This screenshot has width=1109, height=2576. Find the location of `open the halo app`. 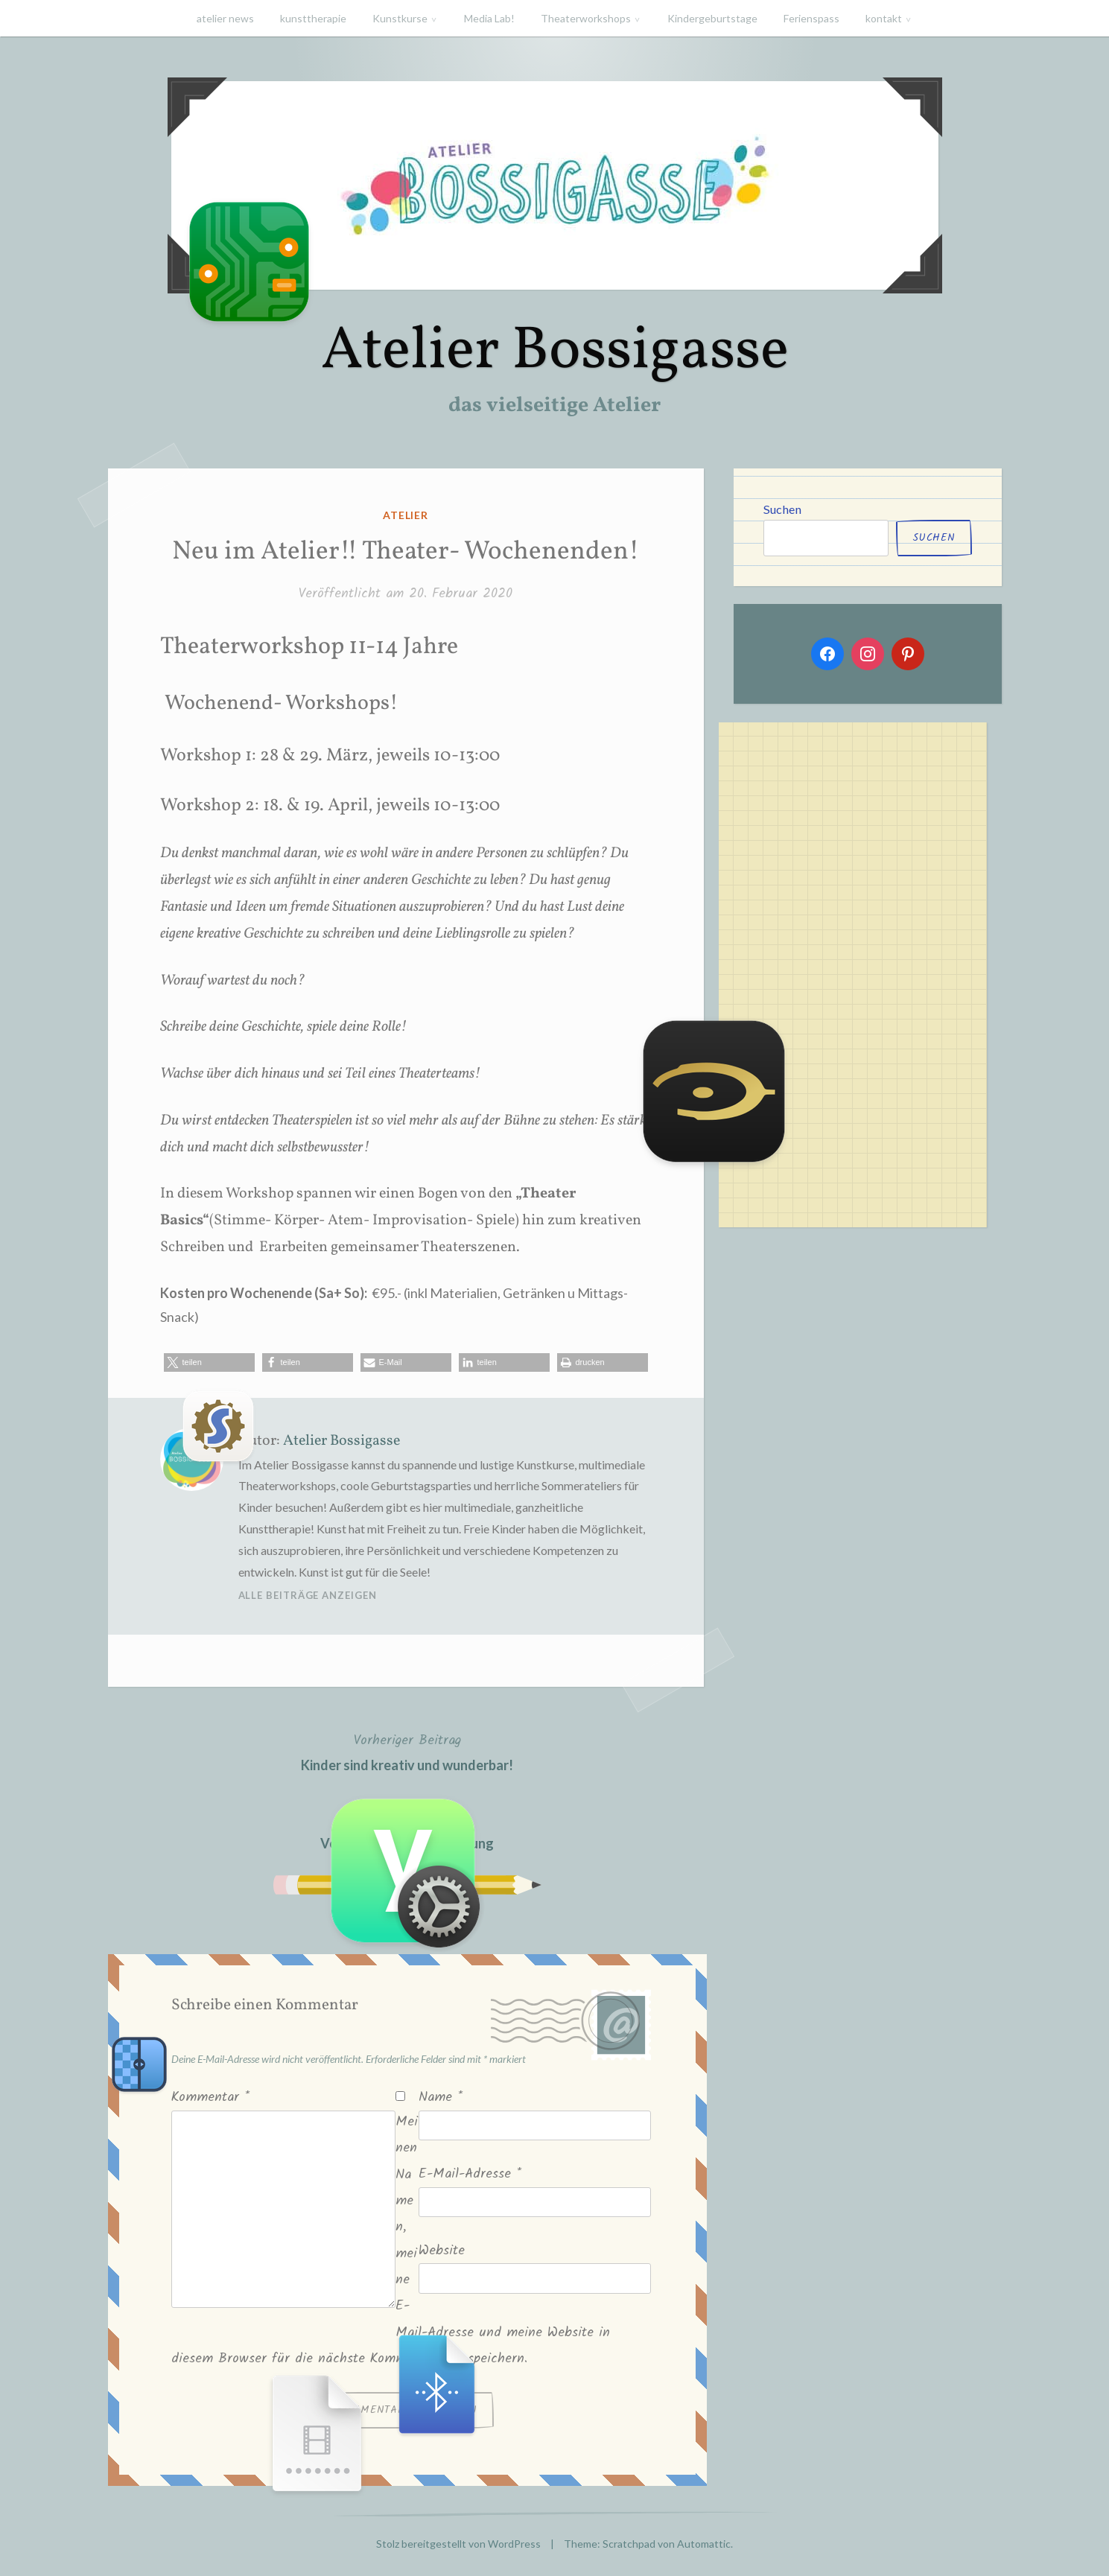

open the halo app is located at coordinates (714, 1091).